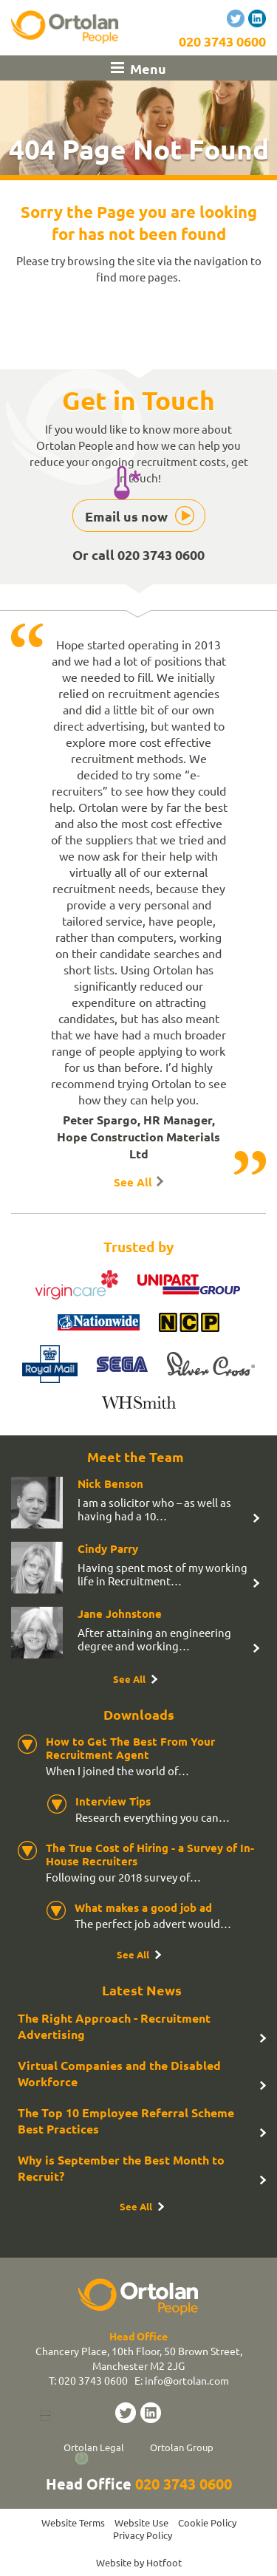  Describe the element at coordinates (123, 482) in the screenshot. I see `indicates low temperature or cold conditions` at that location.